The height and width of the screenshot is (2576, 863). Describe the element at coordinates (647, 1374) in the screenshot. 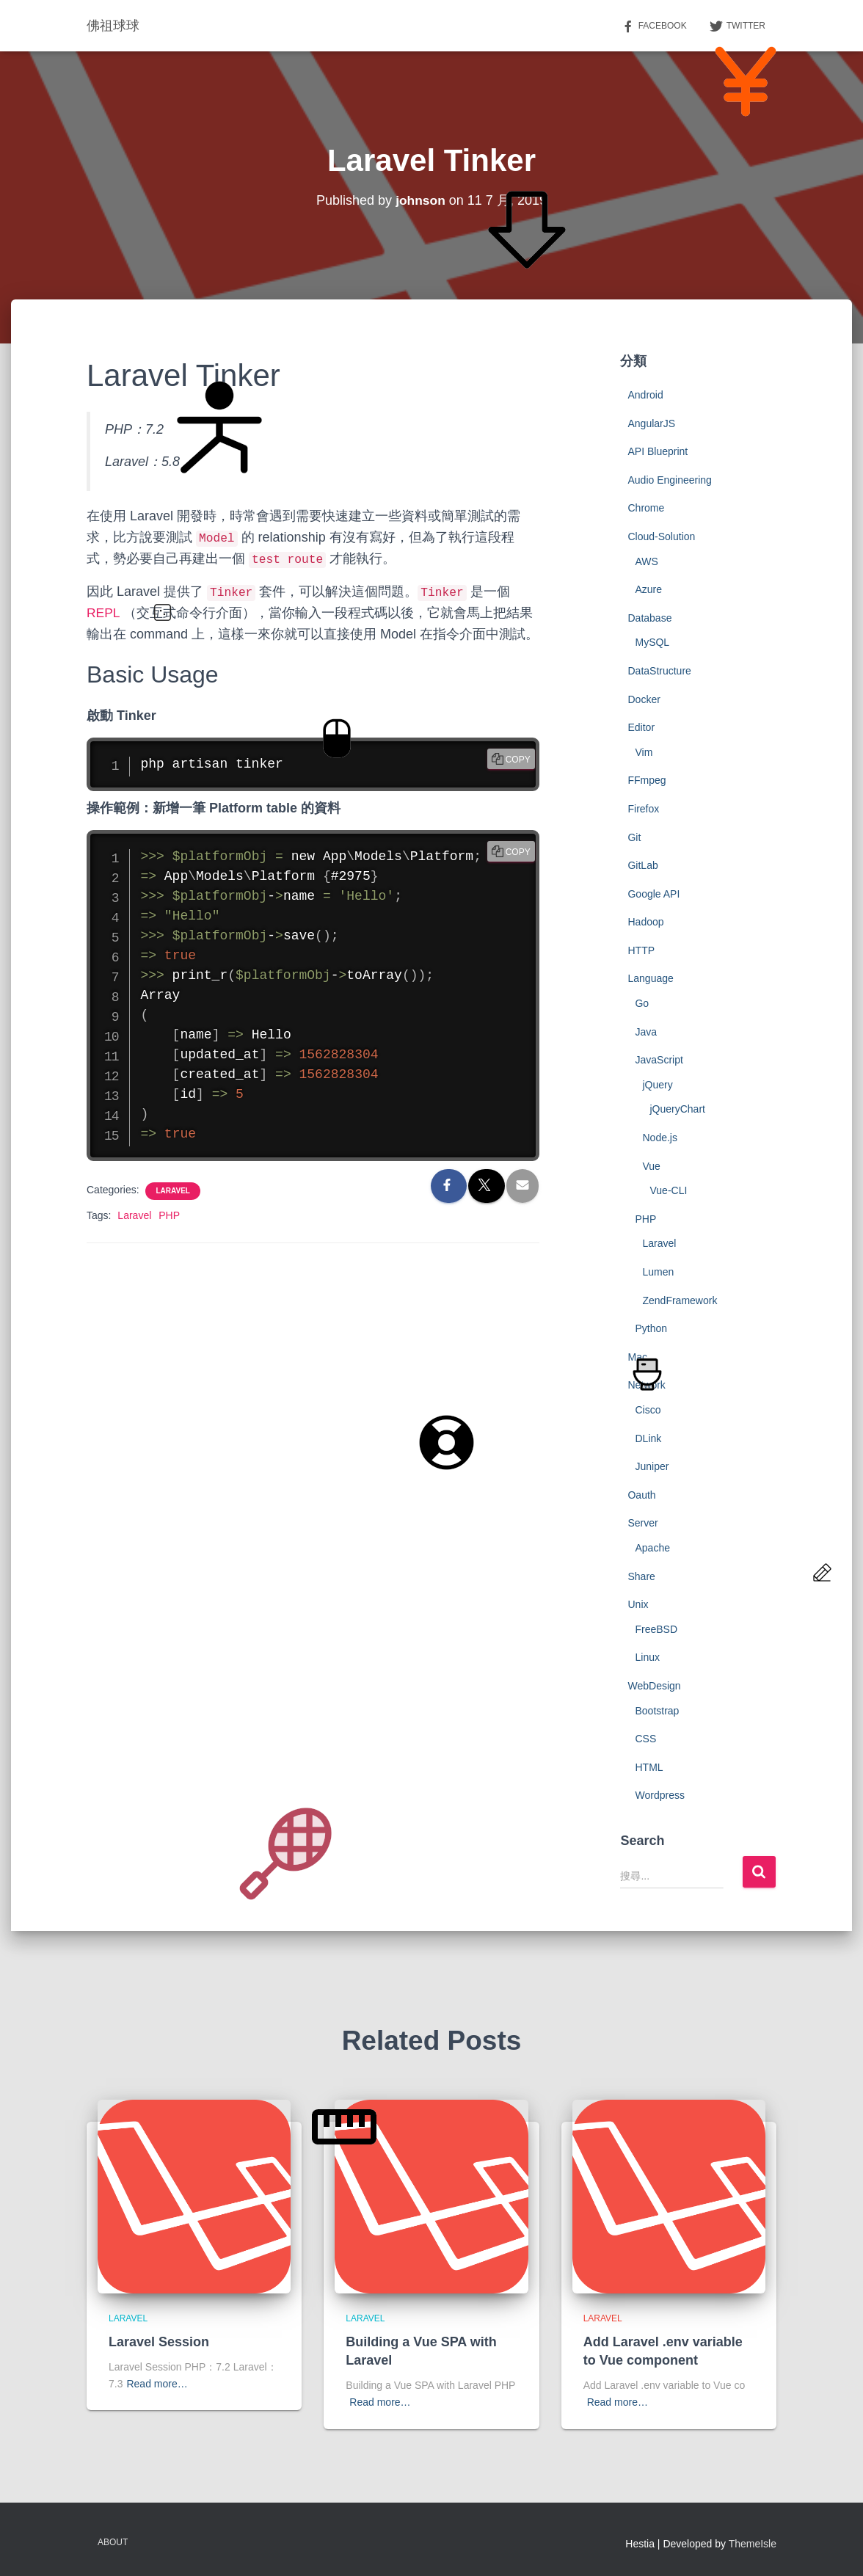

I see `indicates restroom or bathroom location` at that location.